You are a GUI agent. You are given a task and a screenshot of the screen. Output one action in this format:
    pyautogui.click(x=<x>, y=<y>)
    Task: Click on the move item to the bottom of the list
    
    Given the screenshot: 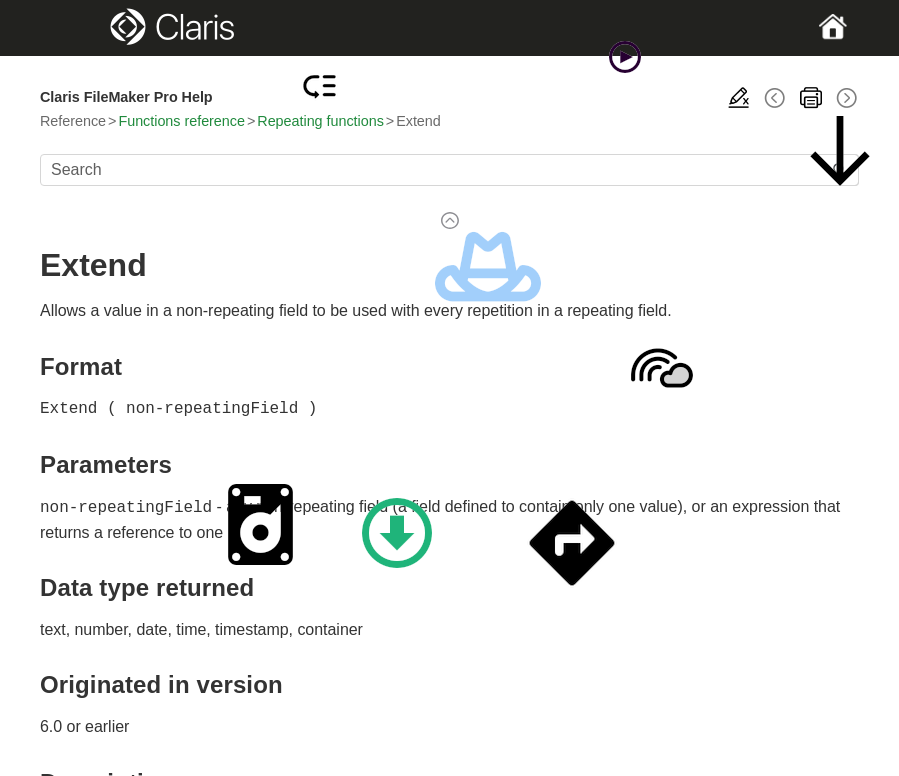 What is the action you would take?
    pyautogui.click(x=319, y=86)
    